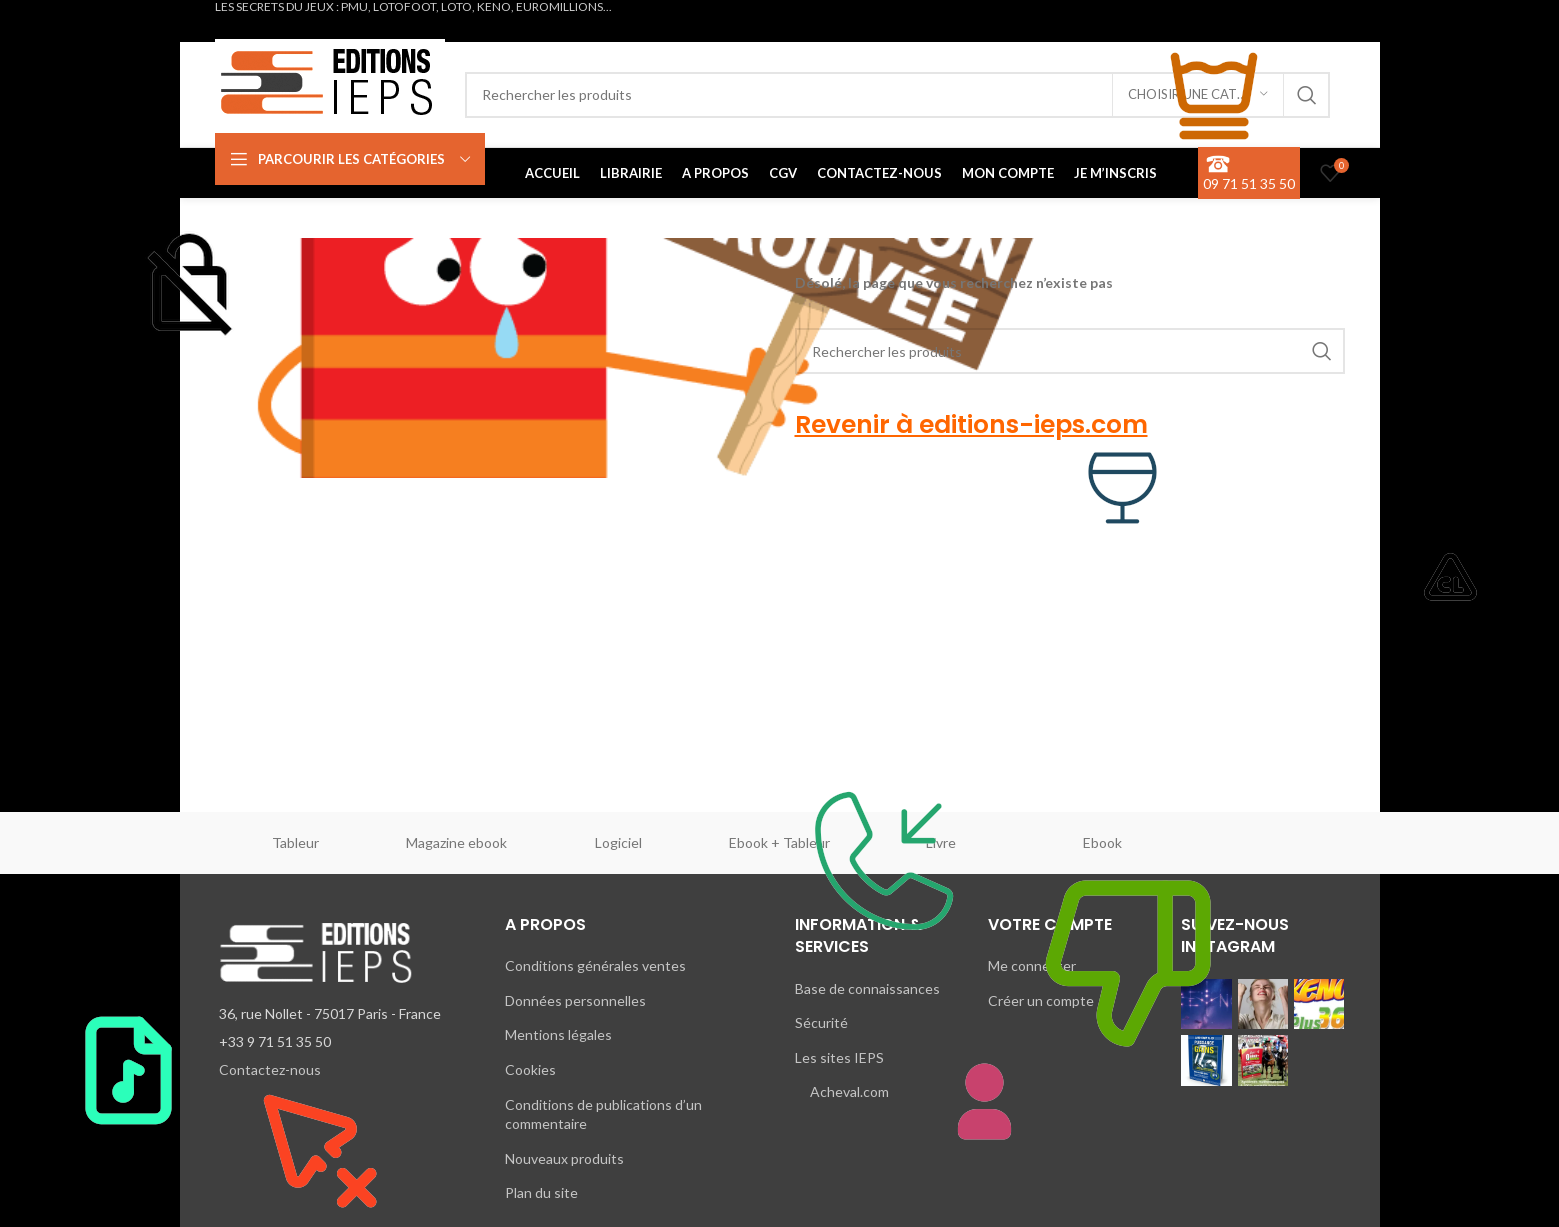  I want to click on incoming call notification, so click(887, 858).